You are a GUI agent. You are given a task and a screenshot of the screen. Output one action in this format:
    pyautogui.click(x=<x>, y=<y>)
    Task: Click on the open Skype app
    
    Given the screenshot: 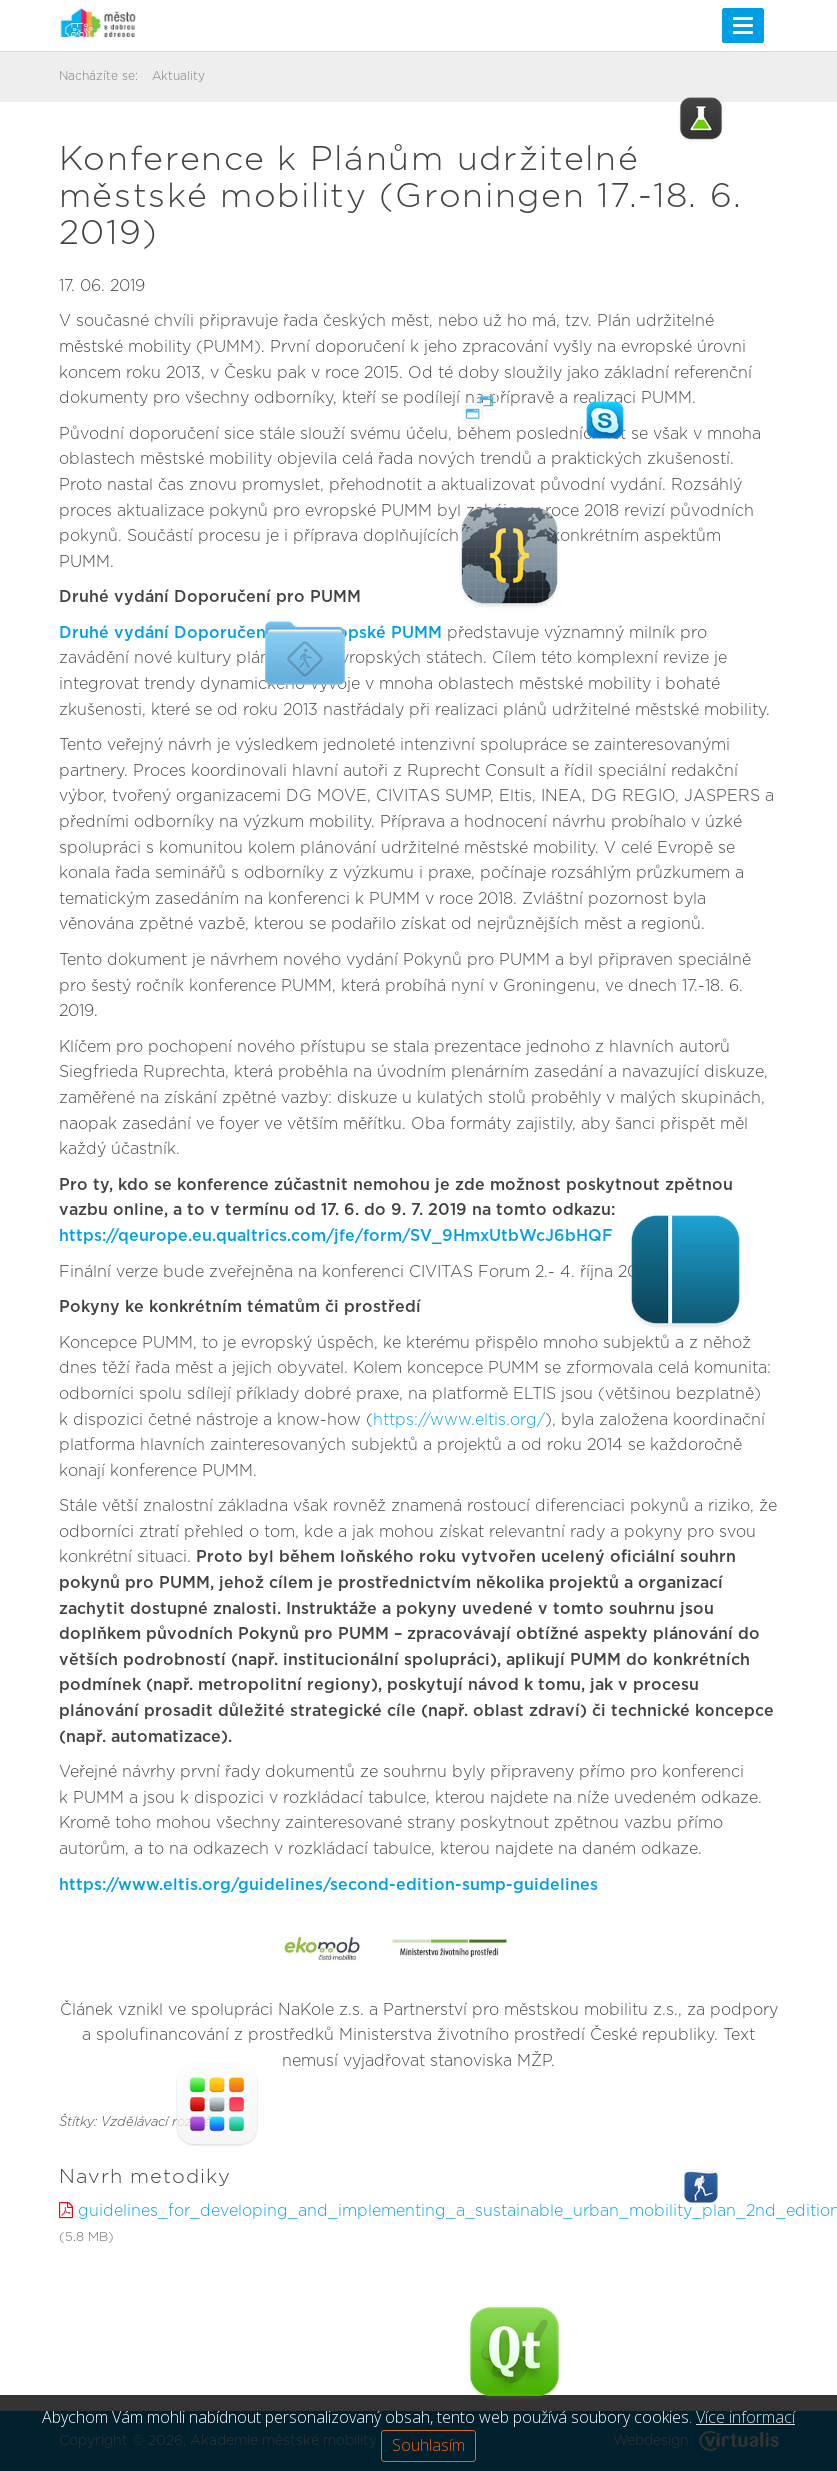 What is the action you would take?
    pyautogui.click(x=605, y=420)
    